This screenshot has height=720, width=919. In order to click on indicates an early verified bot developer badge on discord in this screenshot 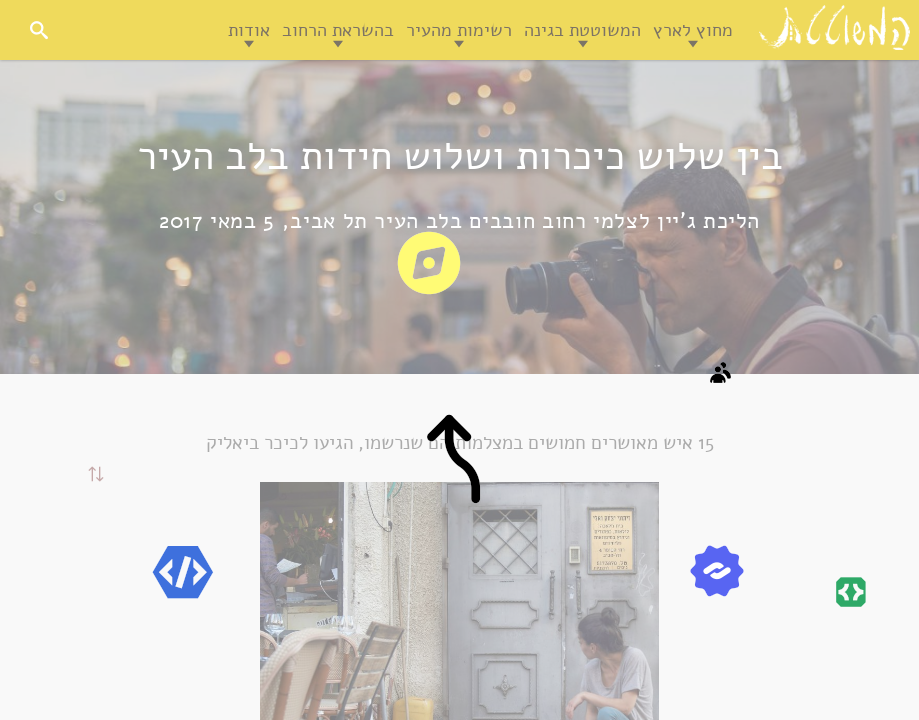, I will do `click(183, 572)`.